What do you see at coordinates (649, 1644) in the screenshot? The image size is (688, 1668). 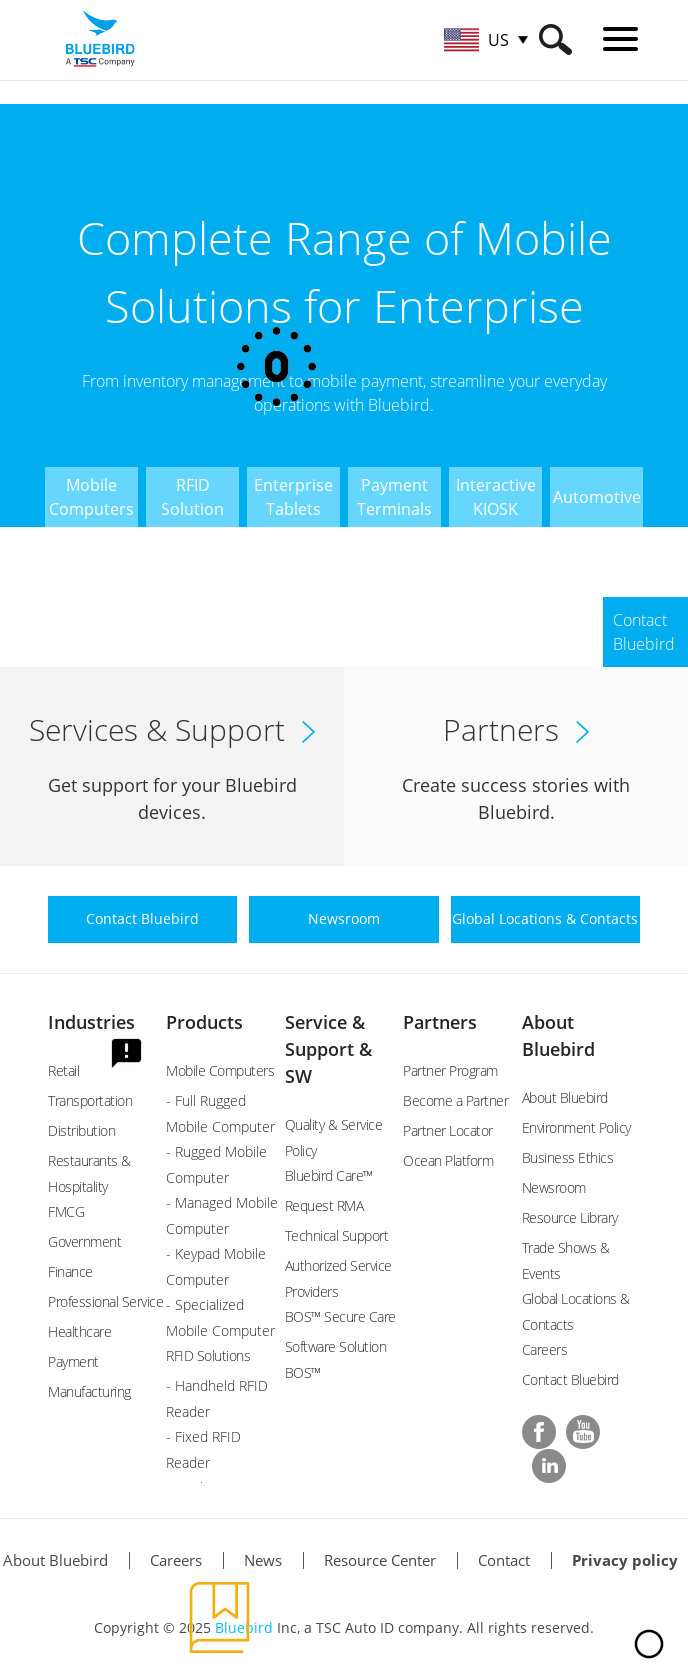 I see `unselected option in a radio button group` at bounding box center [649, 1644].